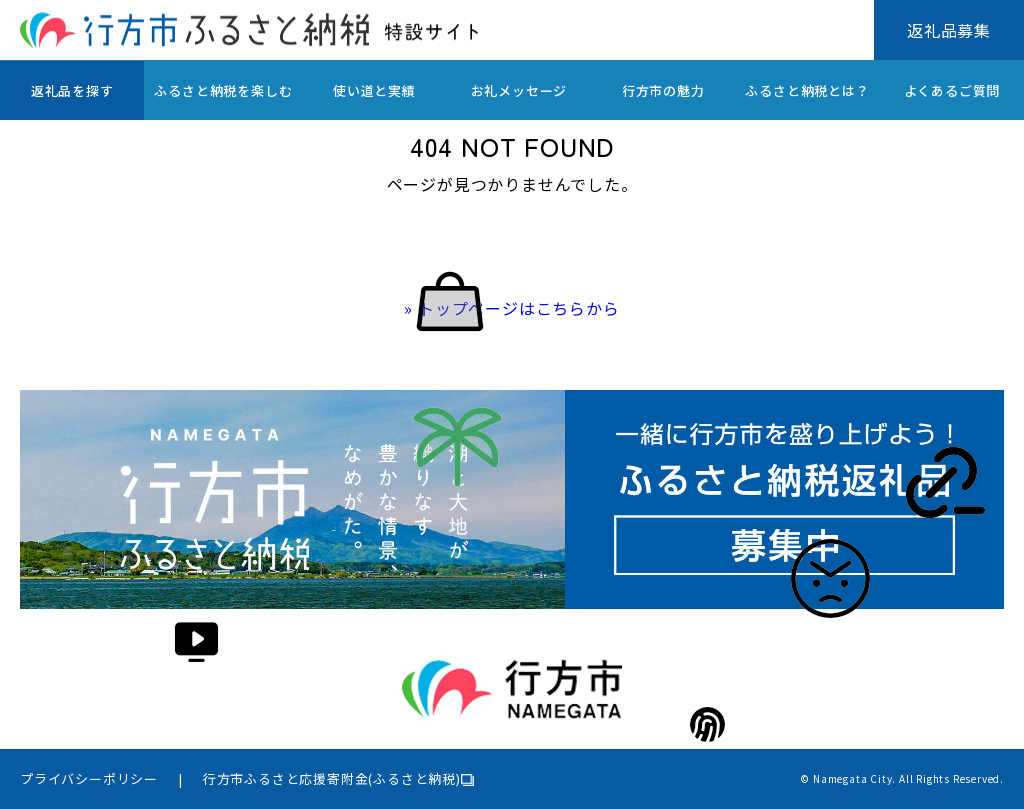  I want to click on view your shopping bag, so click(450, 305).